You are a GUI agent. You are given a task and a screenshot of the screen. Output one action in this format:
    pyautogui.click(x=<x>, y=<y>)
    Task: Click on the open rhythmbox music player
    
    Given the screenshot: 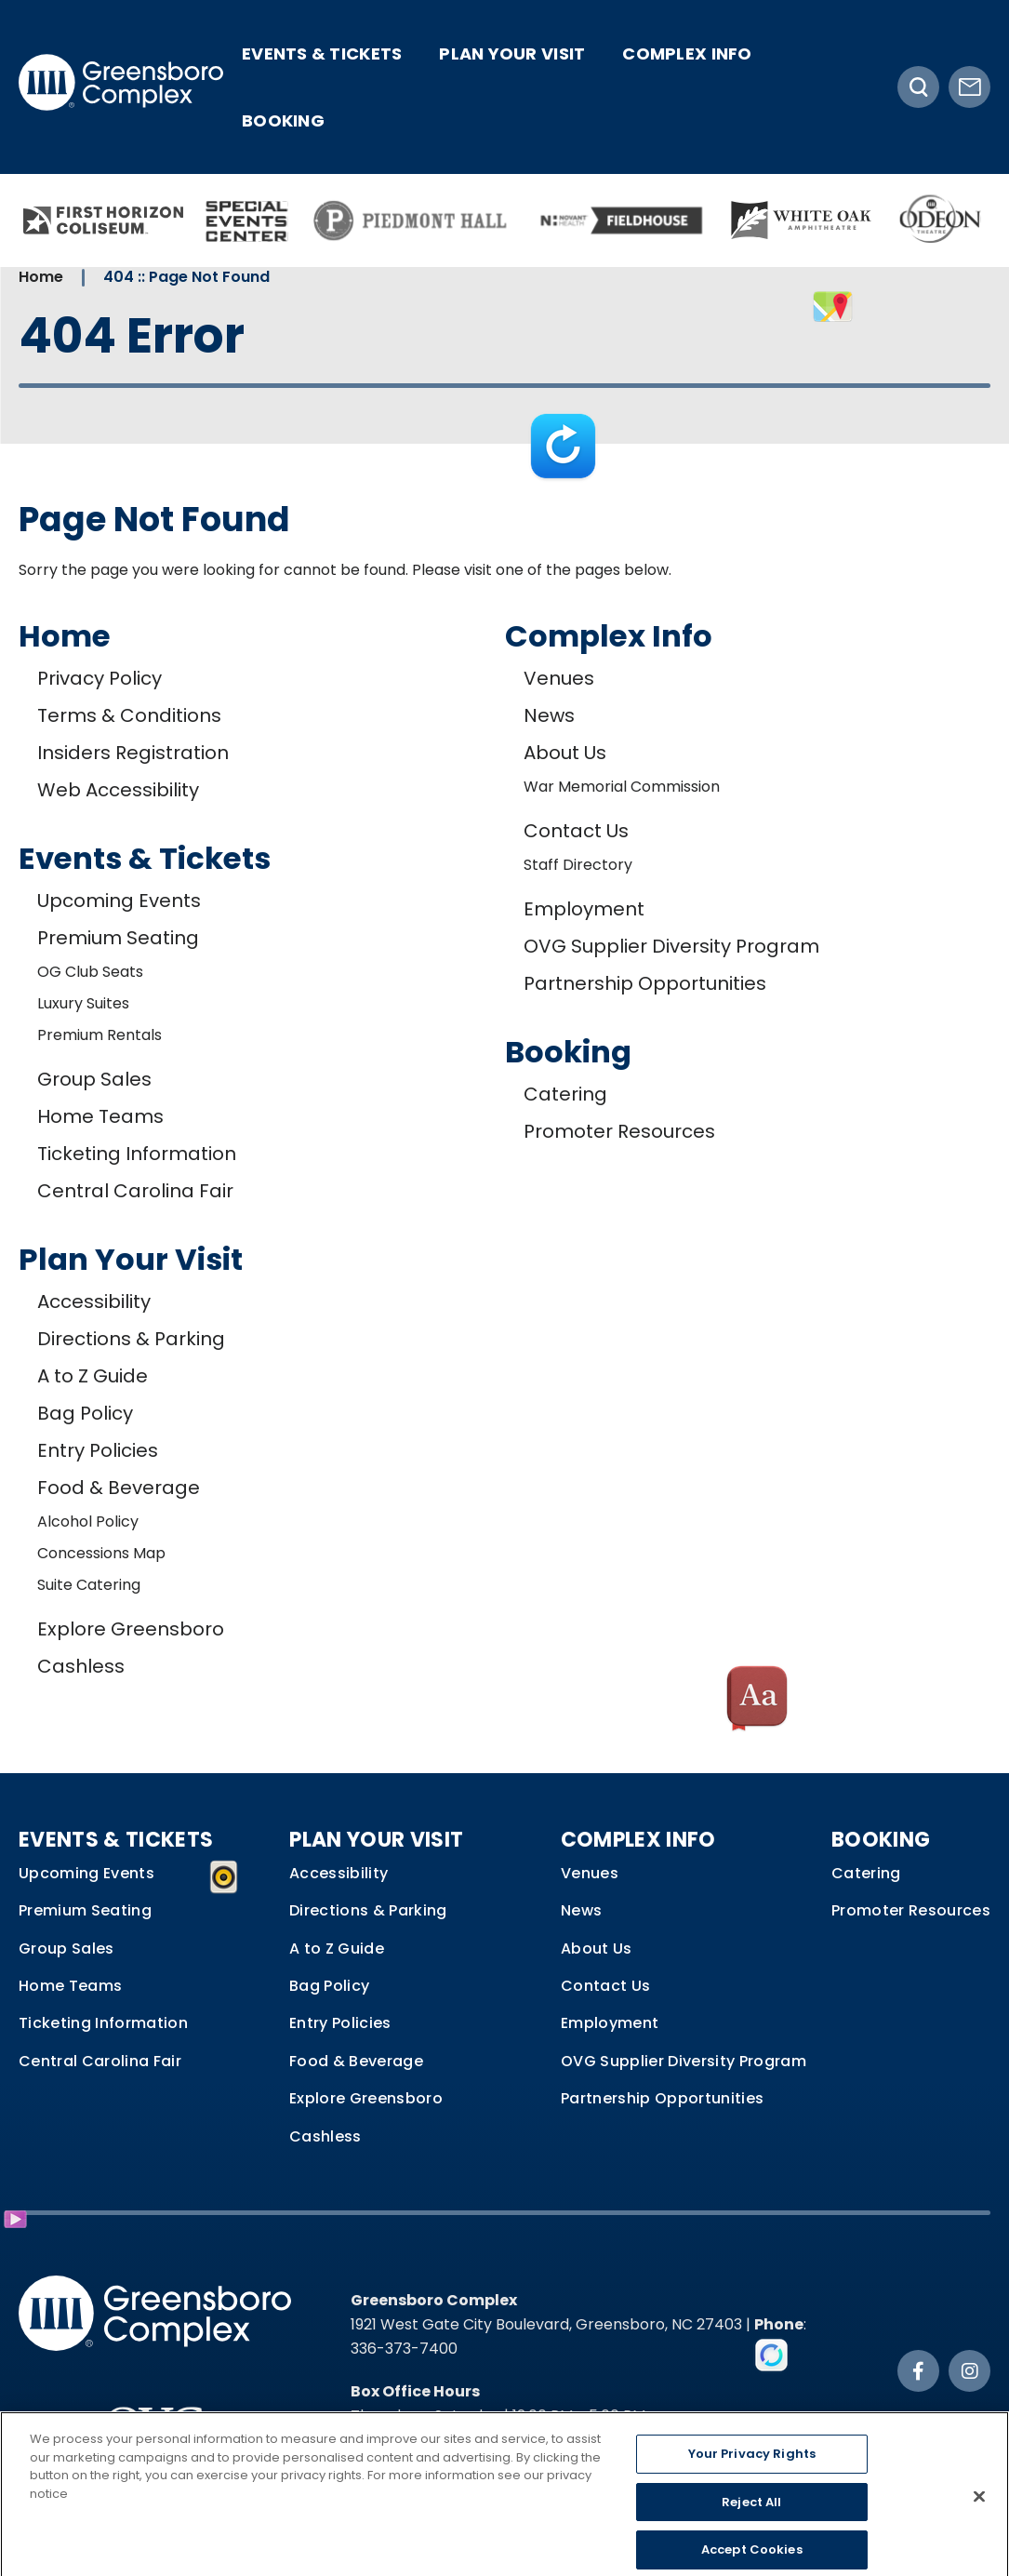 What is the action you would take?
    pyautogui.click(x=223, y=1876)
    